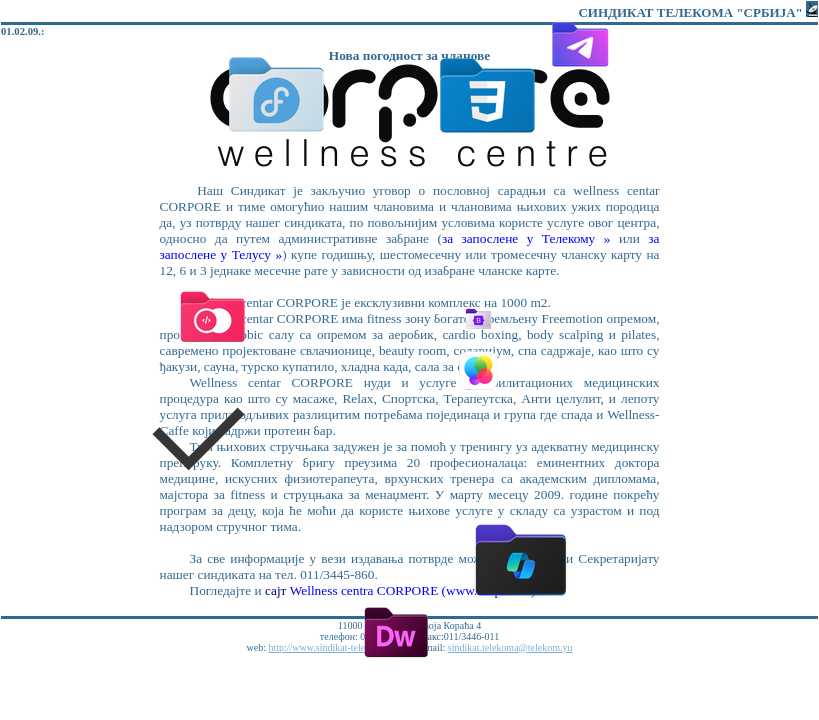 The height and width of the screenshot is (720, 819). Describe the element at coordinates (520, 562) in the screenshot. I see `open folder containing Microsoft Copilot files` at that location.